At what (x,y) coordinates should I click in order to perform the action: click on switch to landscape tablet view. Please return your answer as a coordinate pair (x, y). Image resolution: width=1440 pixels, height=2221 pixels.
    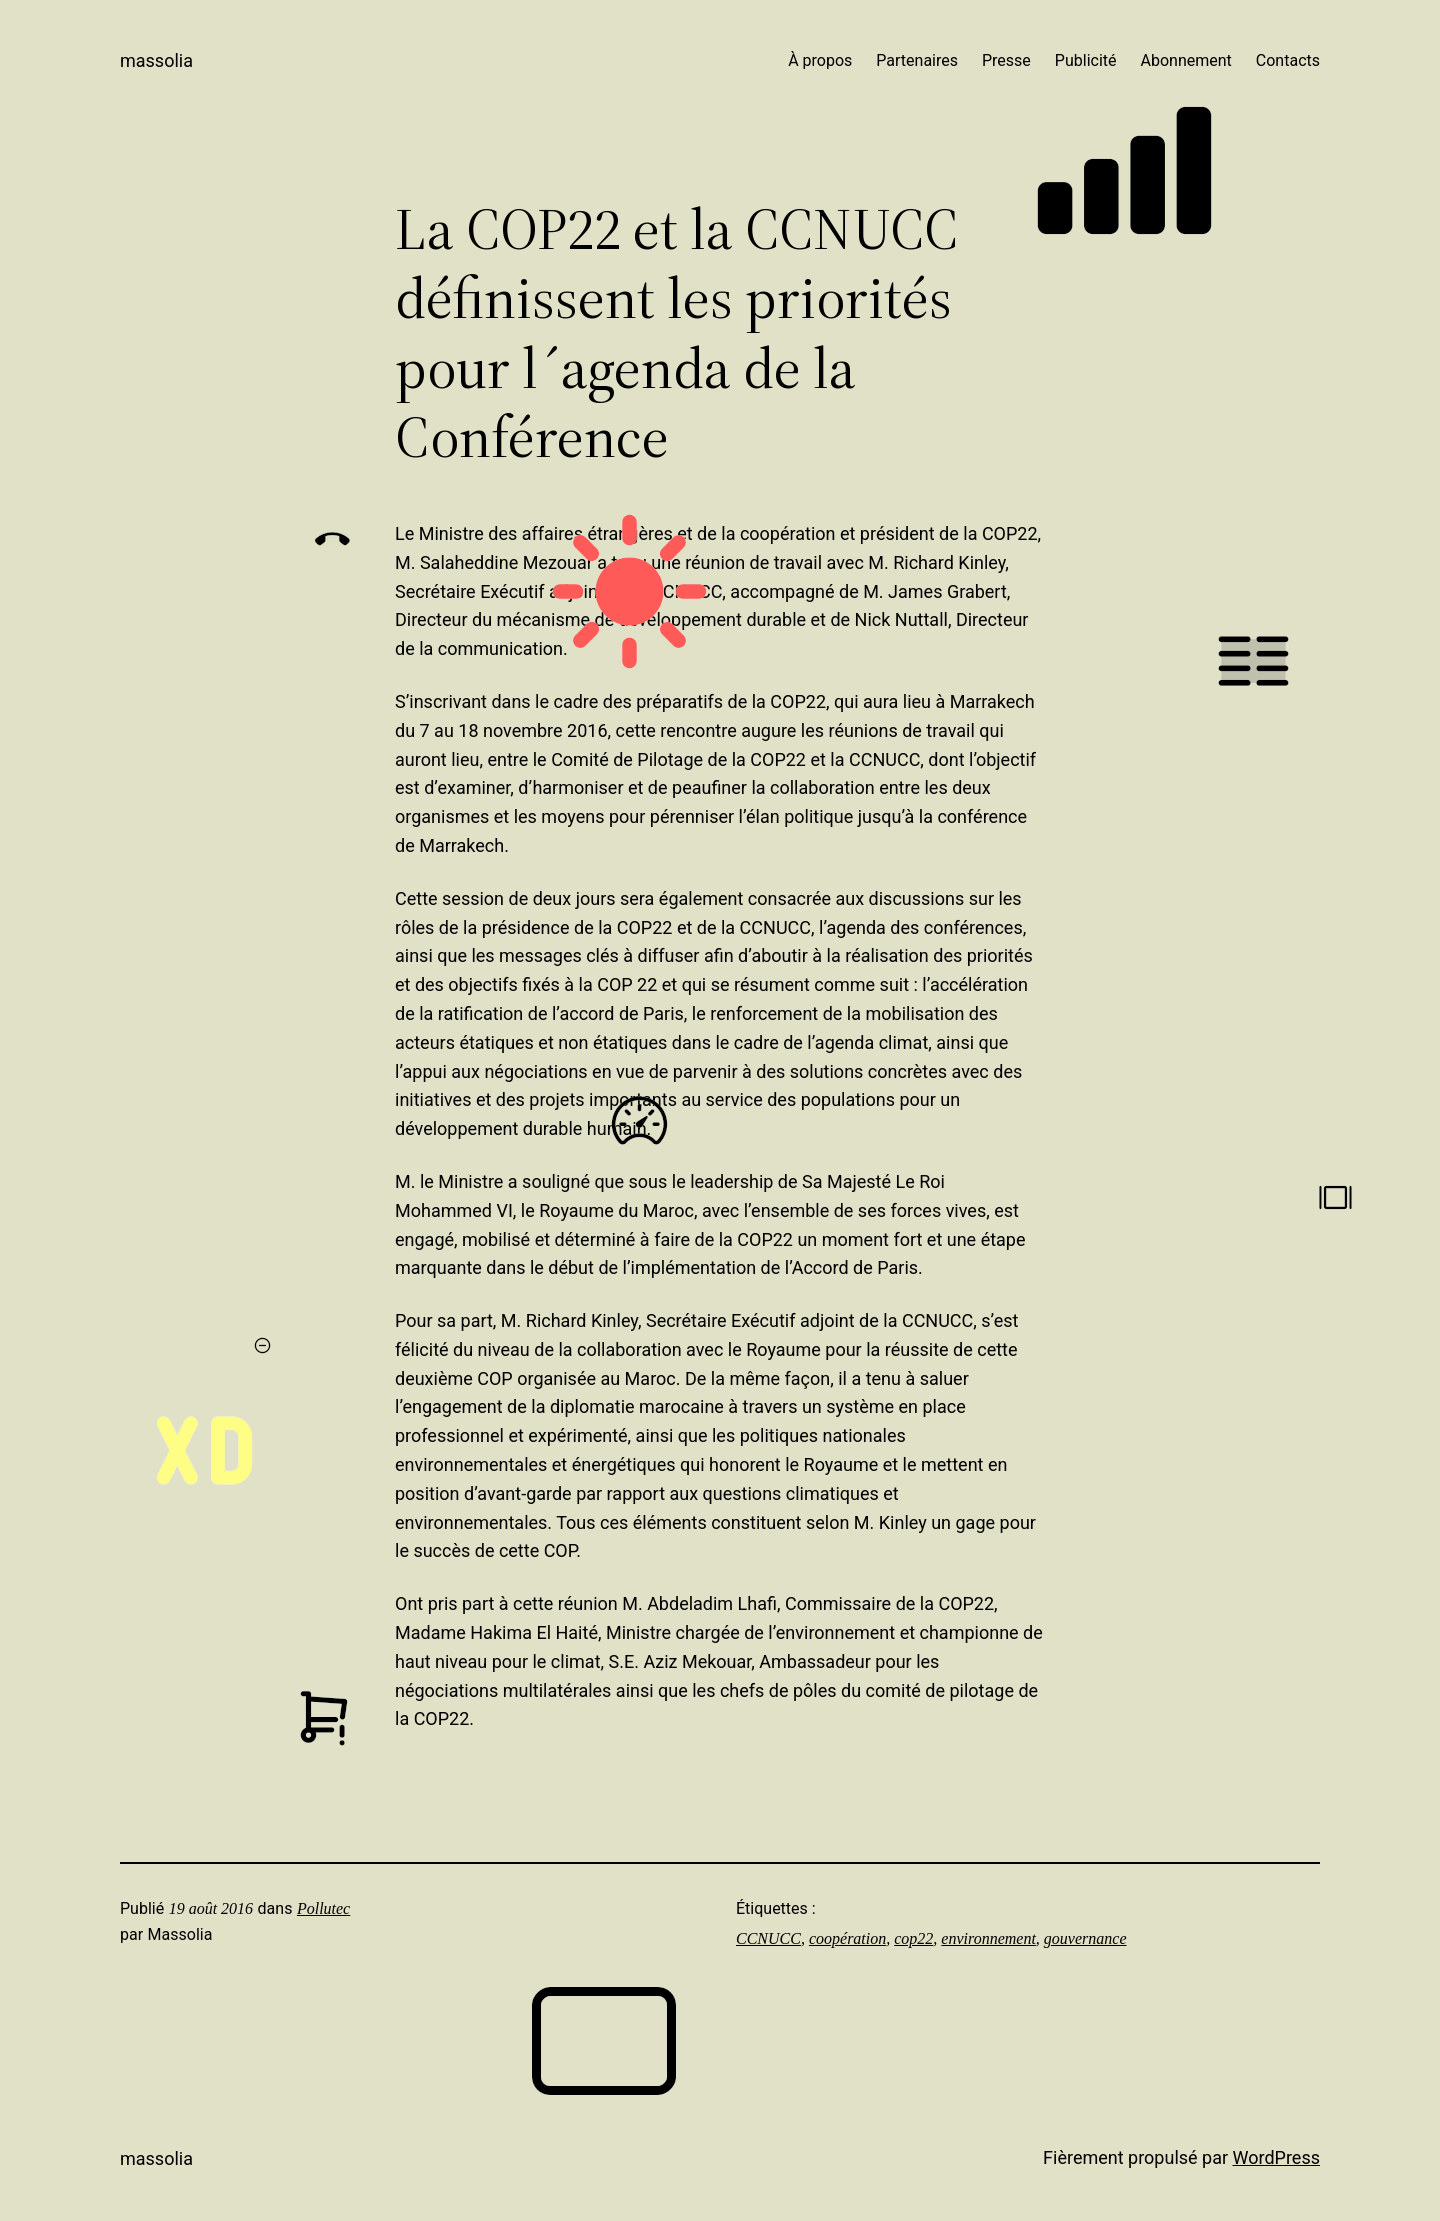
    Looking at the image, I should click on (604, 2041).